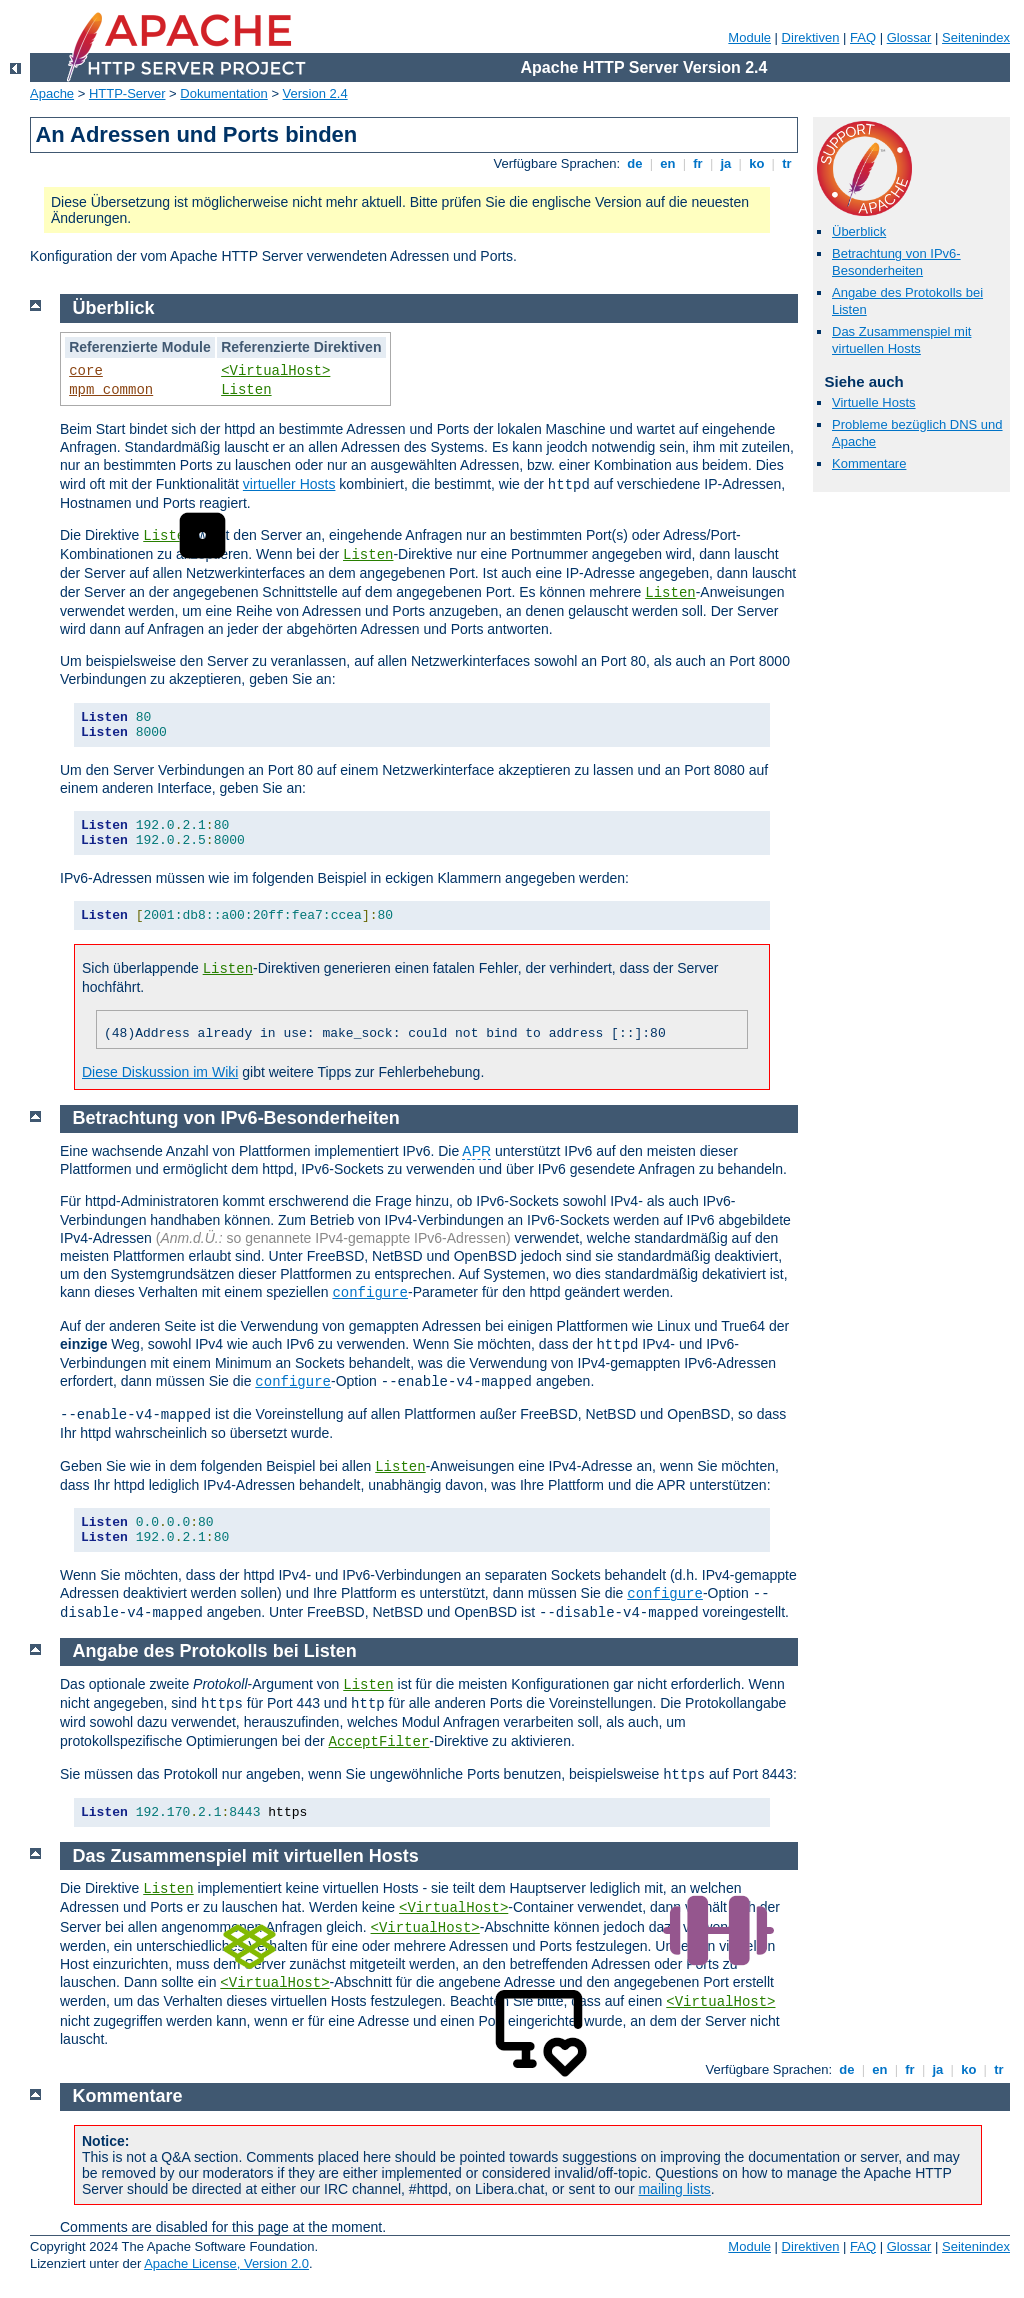 The width and height of the screenshot is (1024, 2298). What do you see at coordinates (202, 535) in the screenshot?
I see `roll the dice or generate a random result` at bounding box center [202, 535].